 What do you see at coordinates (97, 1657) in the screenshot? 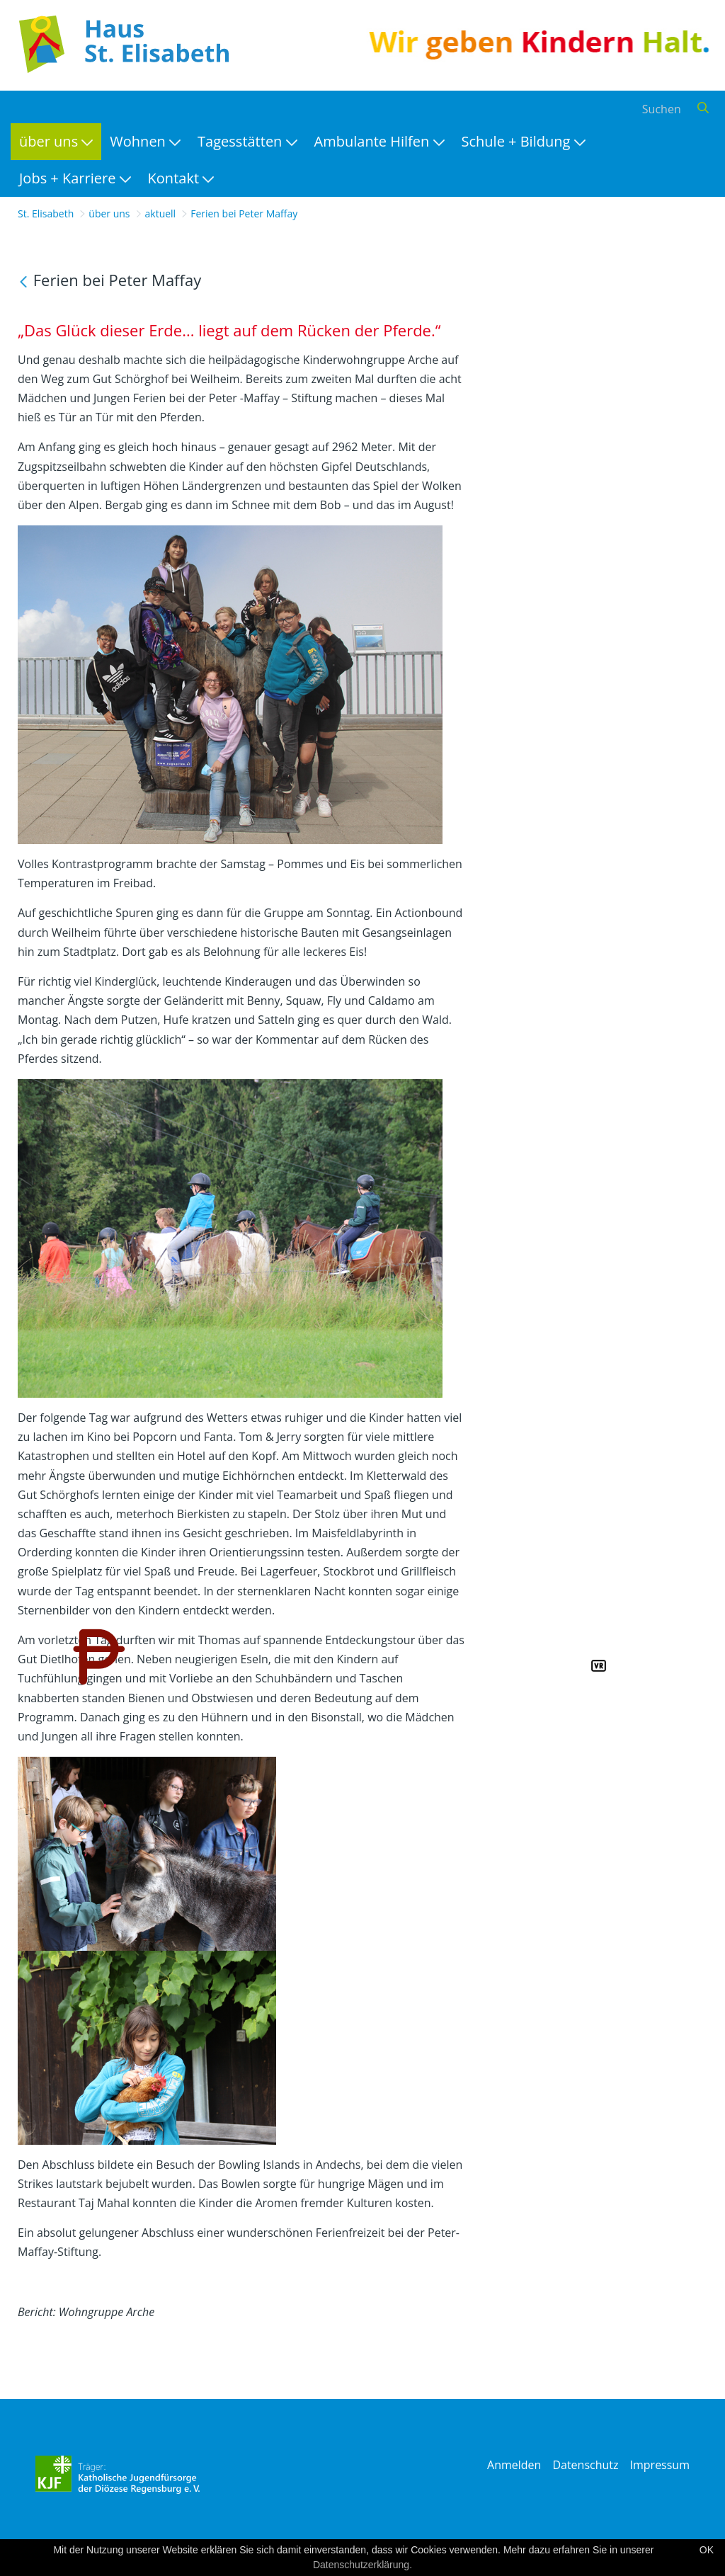
I see `indicates price or amount in spanish pesetas` at bounding box center [97, 1657].